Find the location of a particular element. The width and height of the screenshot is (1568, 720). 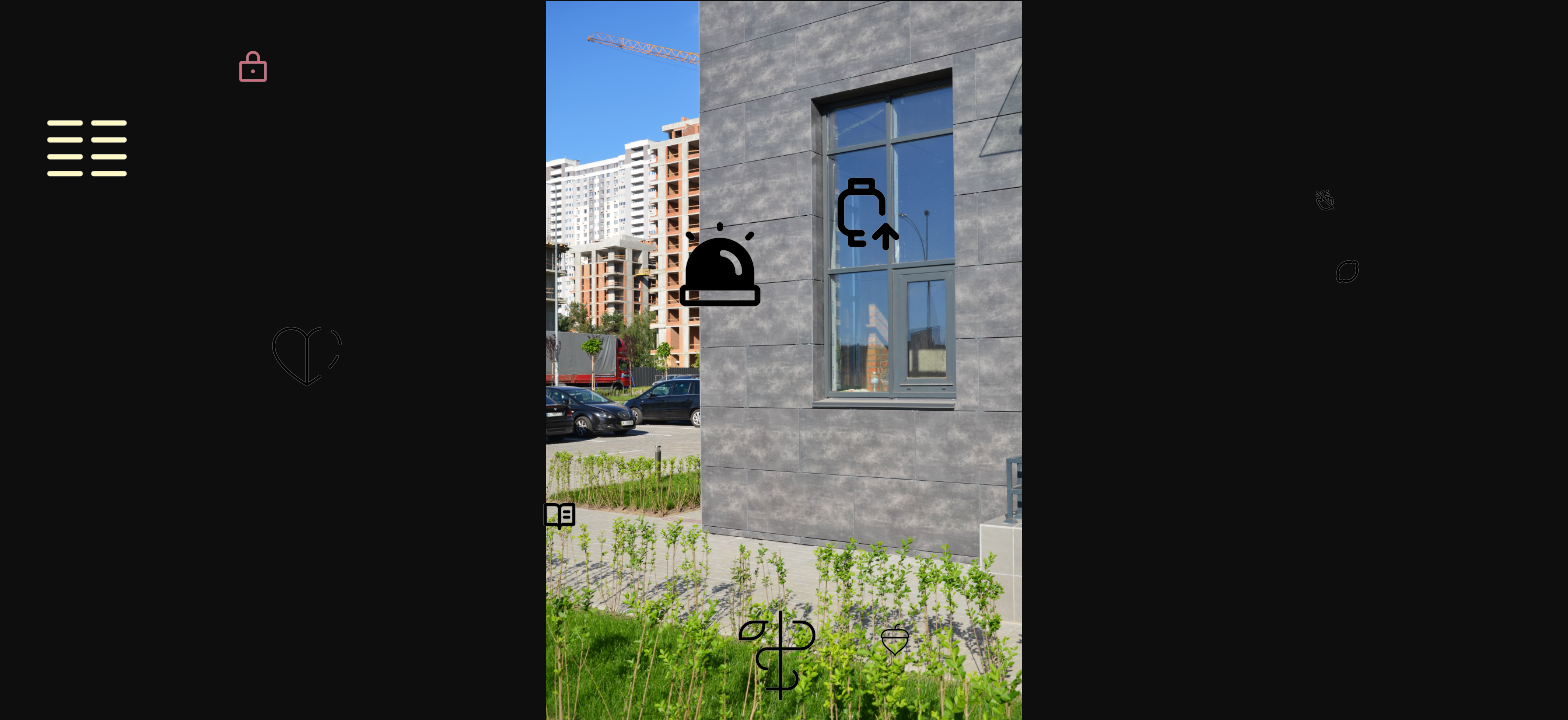

indicates partial like or favorite status is located at coordinates (307, 354).